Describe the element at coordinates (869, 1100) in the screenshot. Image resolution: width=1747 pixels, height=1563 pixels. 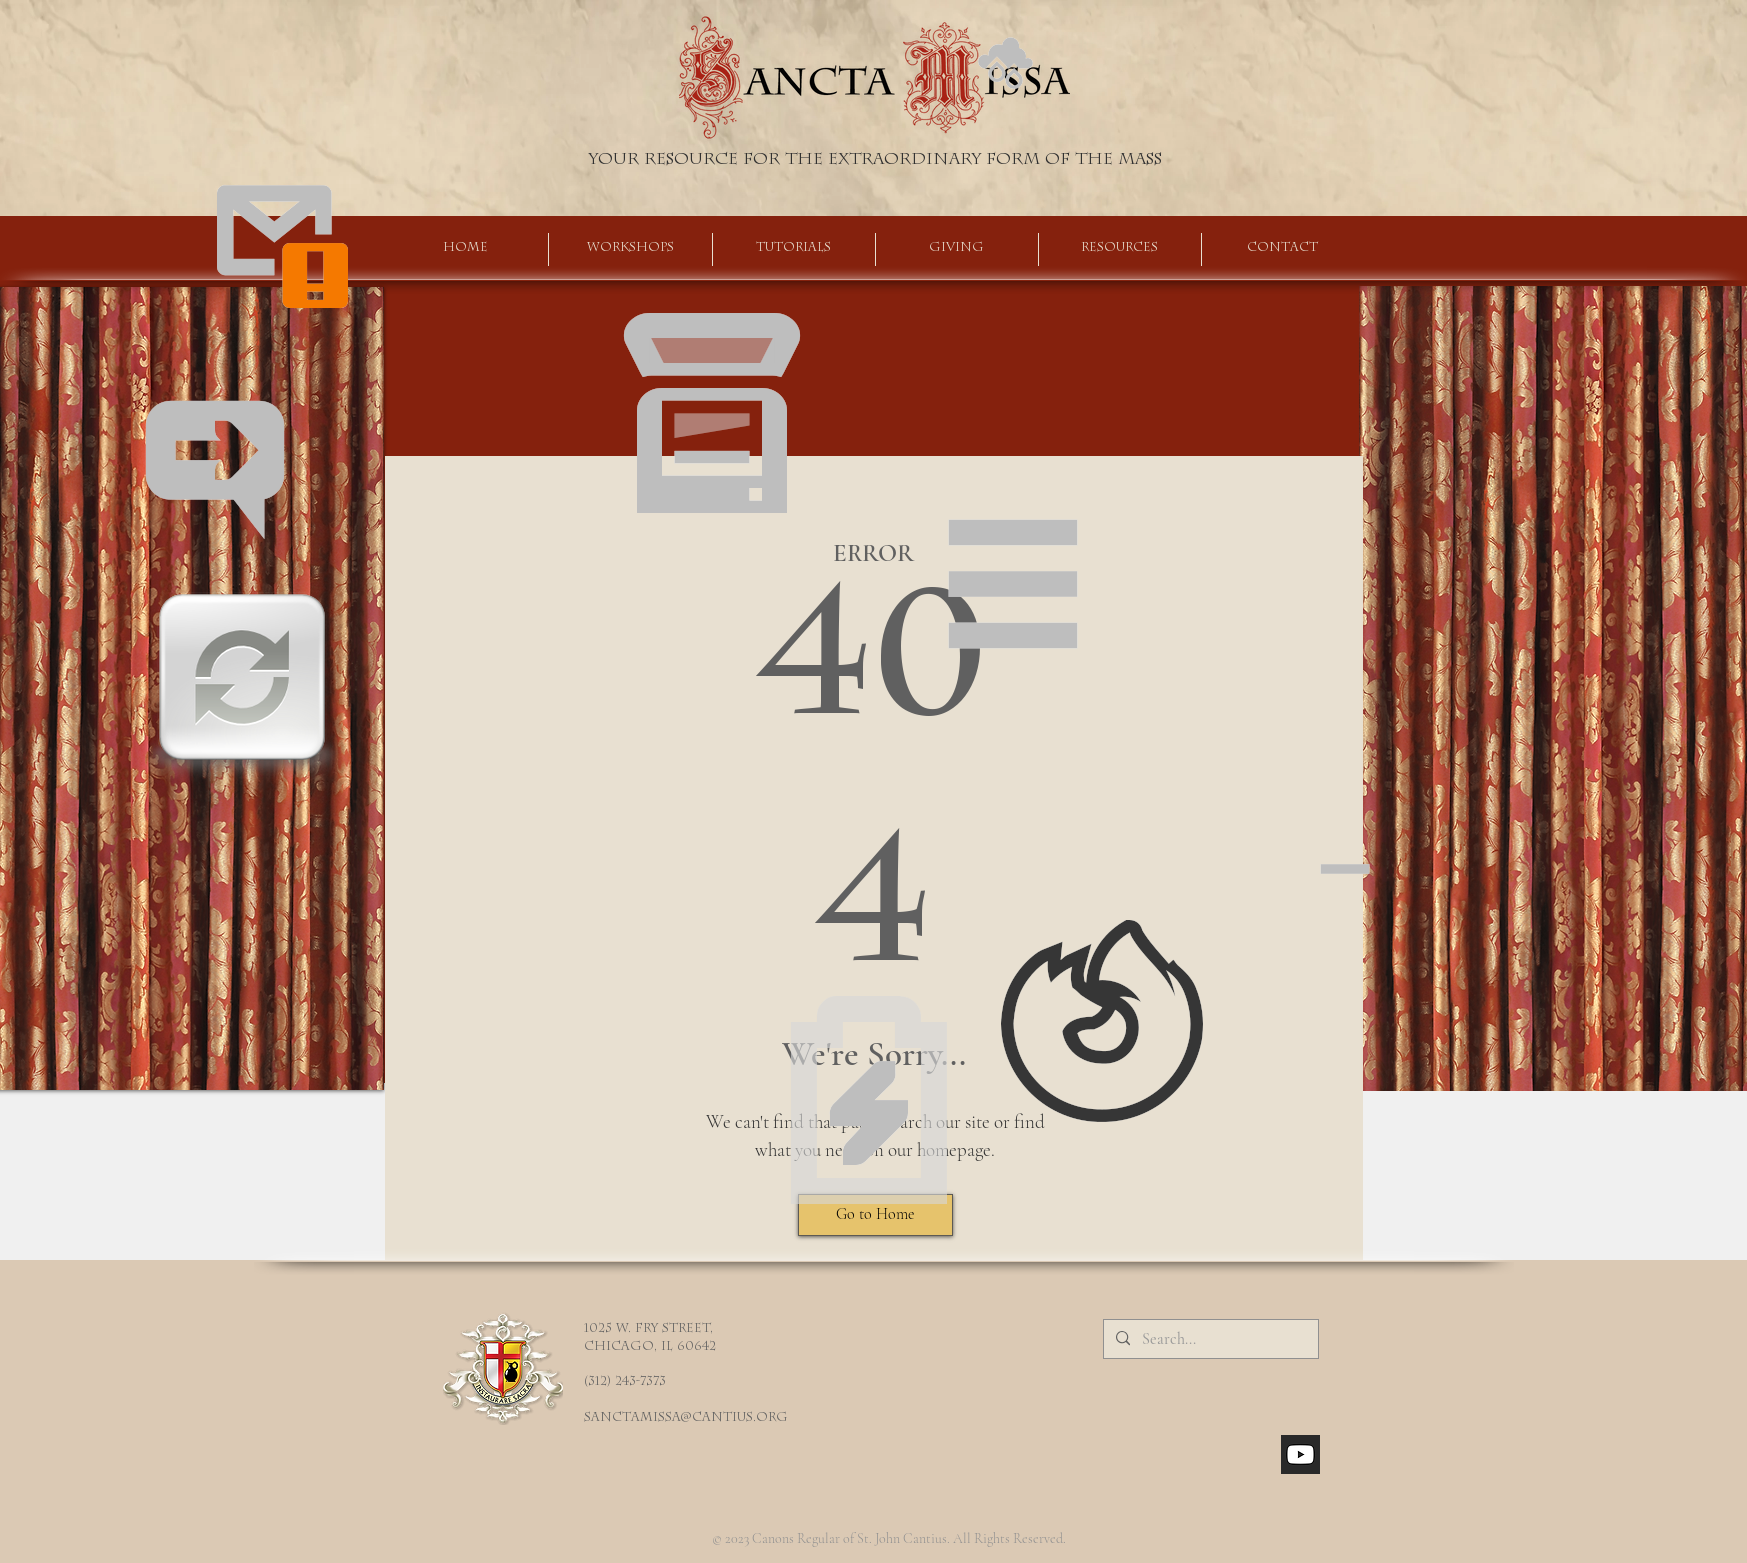
I see `indicates device is connected to power` at that location.